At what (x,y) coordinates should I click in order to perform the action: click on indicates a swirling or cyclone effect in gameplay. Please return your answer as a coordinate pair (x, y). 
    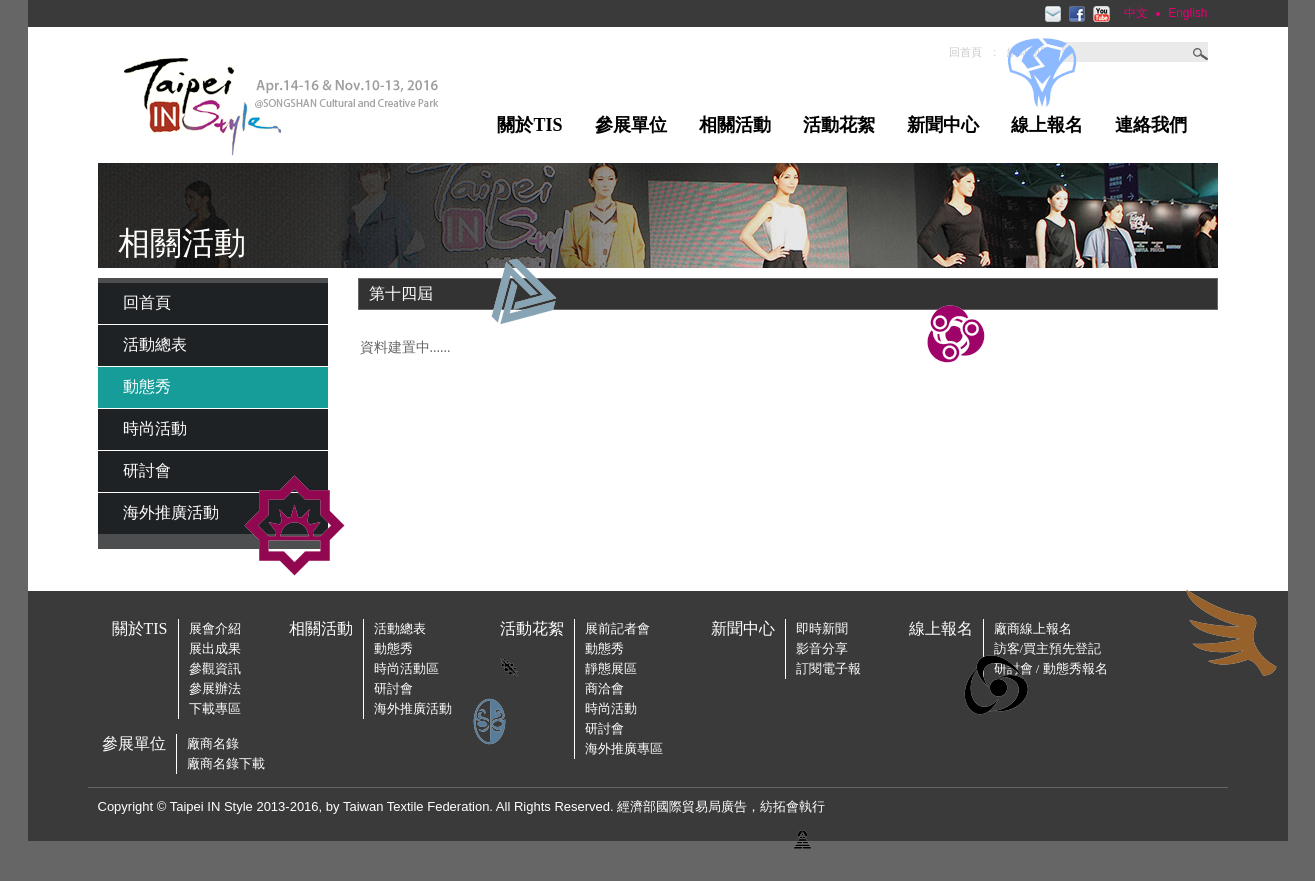
    Looking at the image, I should click on (995, 684).